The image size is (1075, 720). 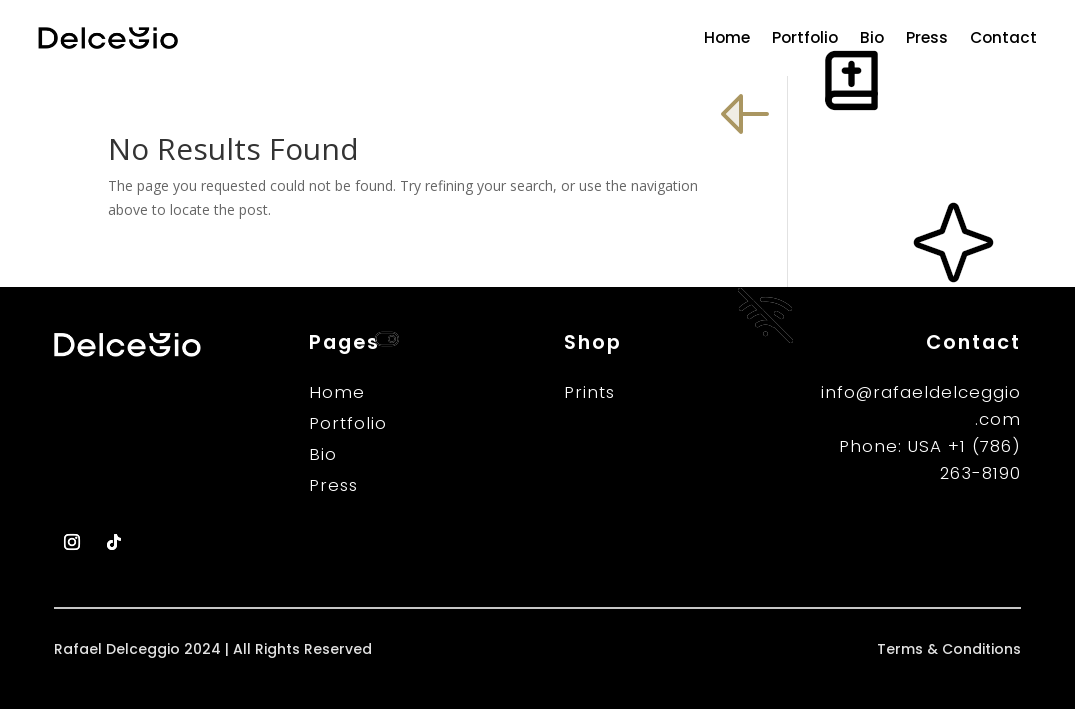 I want to click on indicates wifi is disabled or unavailable, so click(x=765, y=315).